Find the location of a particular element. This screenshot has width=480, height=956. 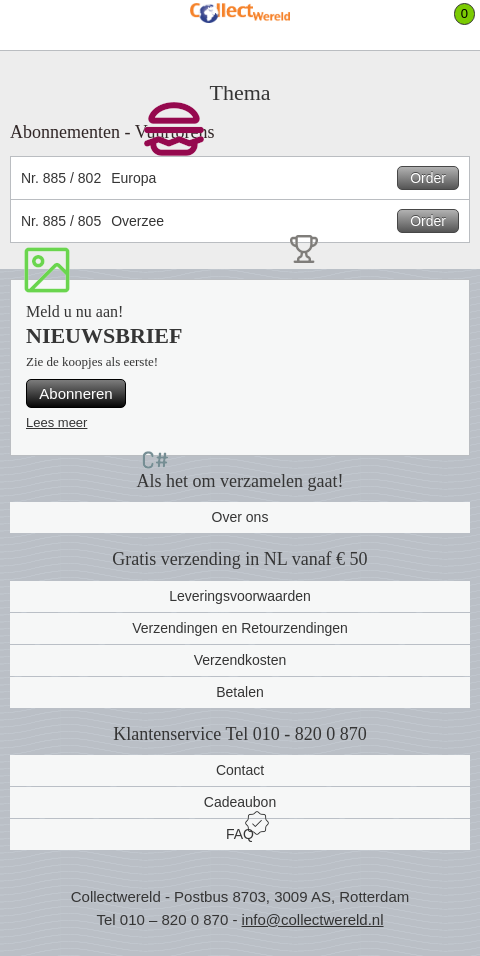

indicates c# programming language is located at coordinates (155, 460).